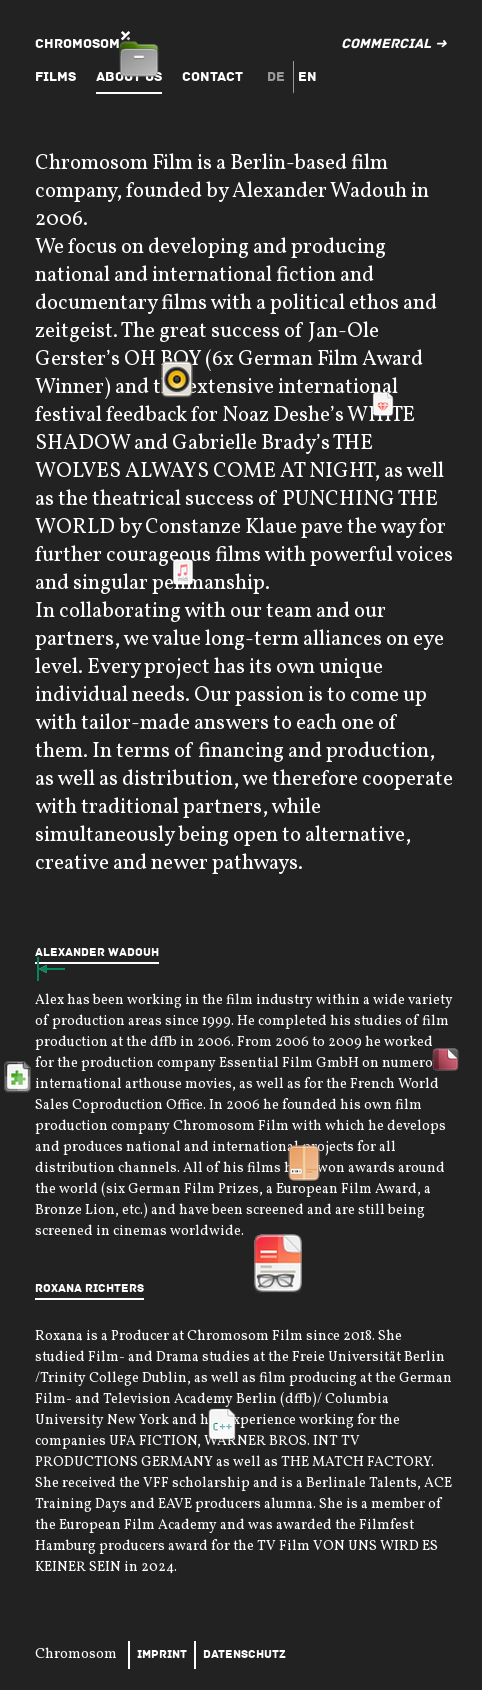  Describe the element at coordinates (139, 59) in the screenshot. I see `open the file manager` at that location.